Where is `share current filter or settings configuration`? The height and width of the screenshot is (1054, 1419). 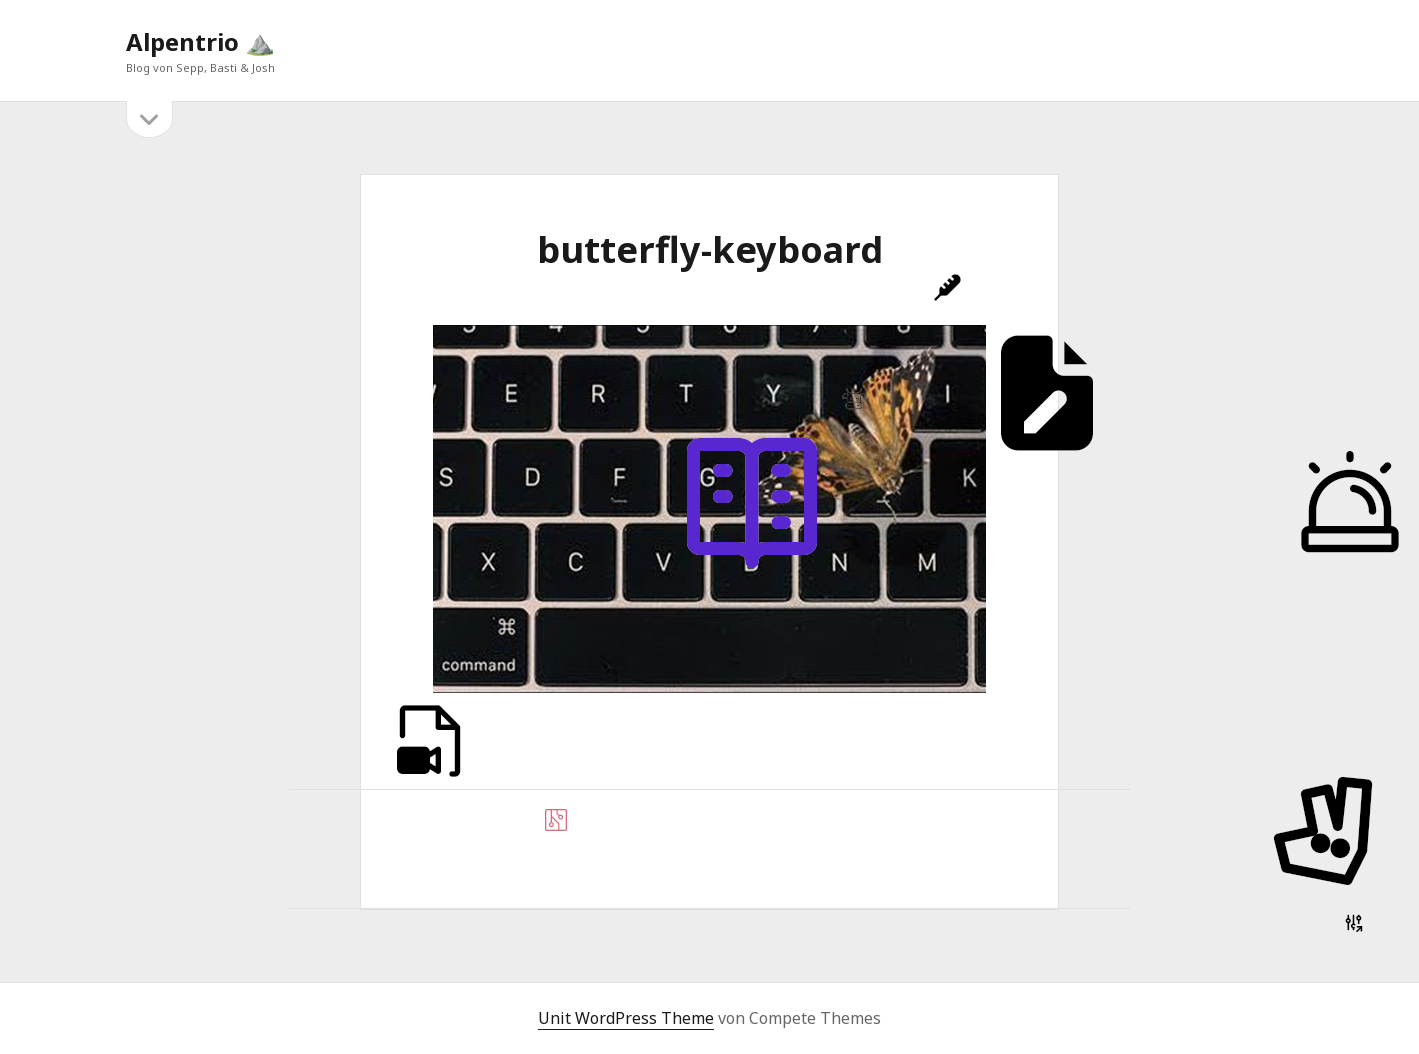
share current filter or settings configuration is located at coordinates (1353, 922).